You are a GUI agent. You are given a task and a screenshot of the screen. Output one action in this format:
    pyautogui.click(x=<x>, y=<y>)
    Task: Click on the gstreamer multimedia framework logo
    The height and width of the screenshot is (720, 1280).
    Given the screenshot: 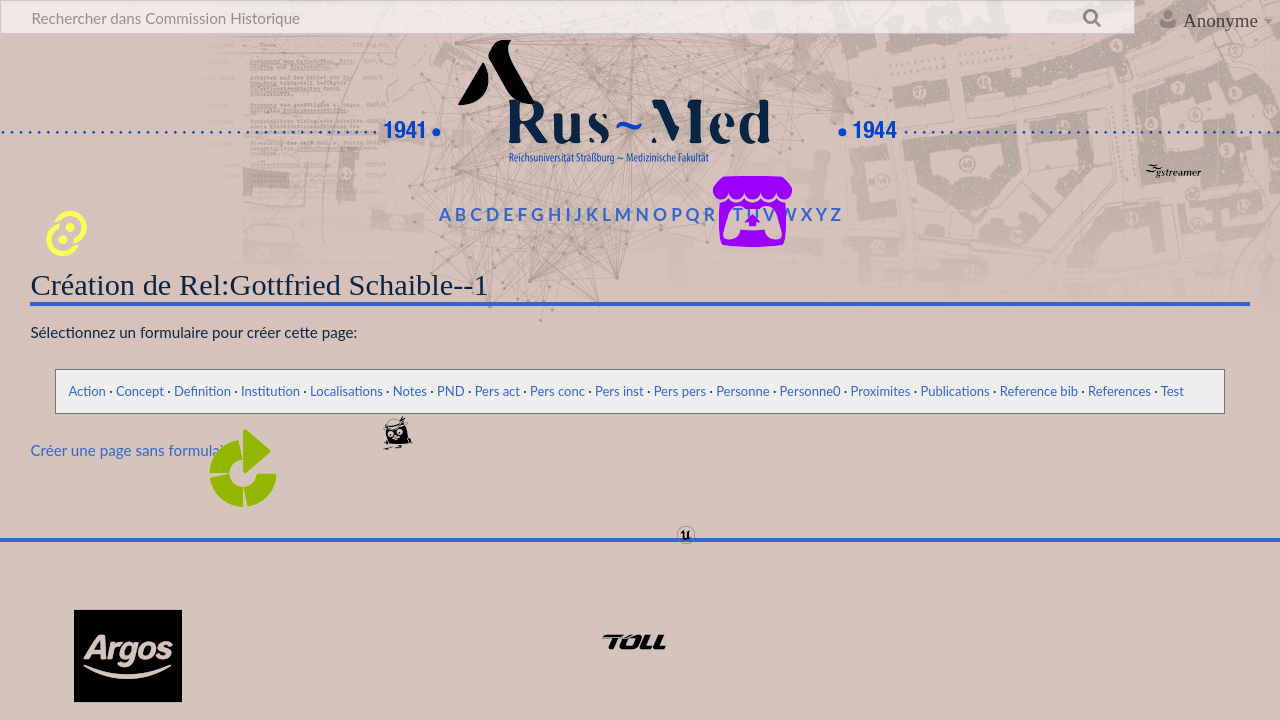 What is the action you would take?
    pyautogui.click(x=1173, y=171)
    